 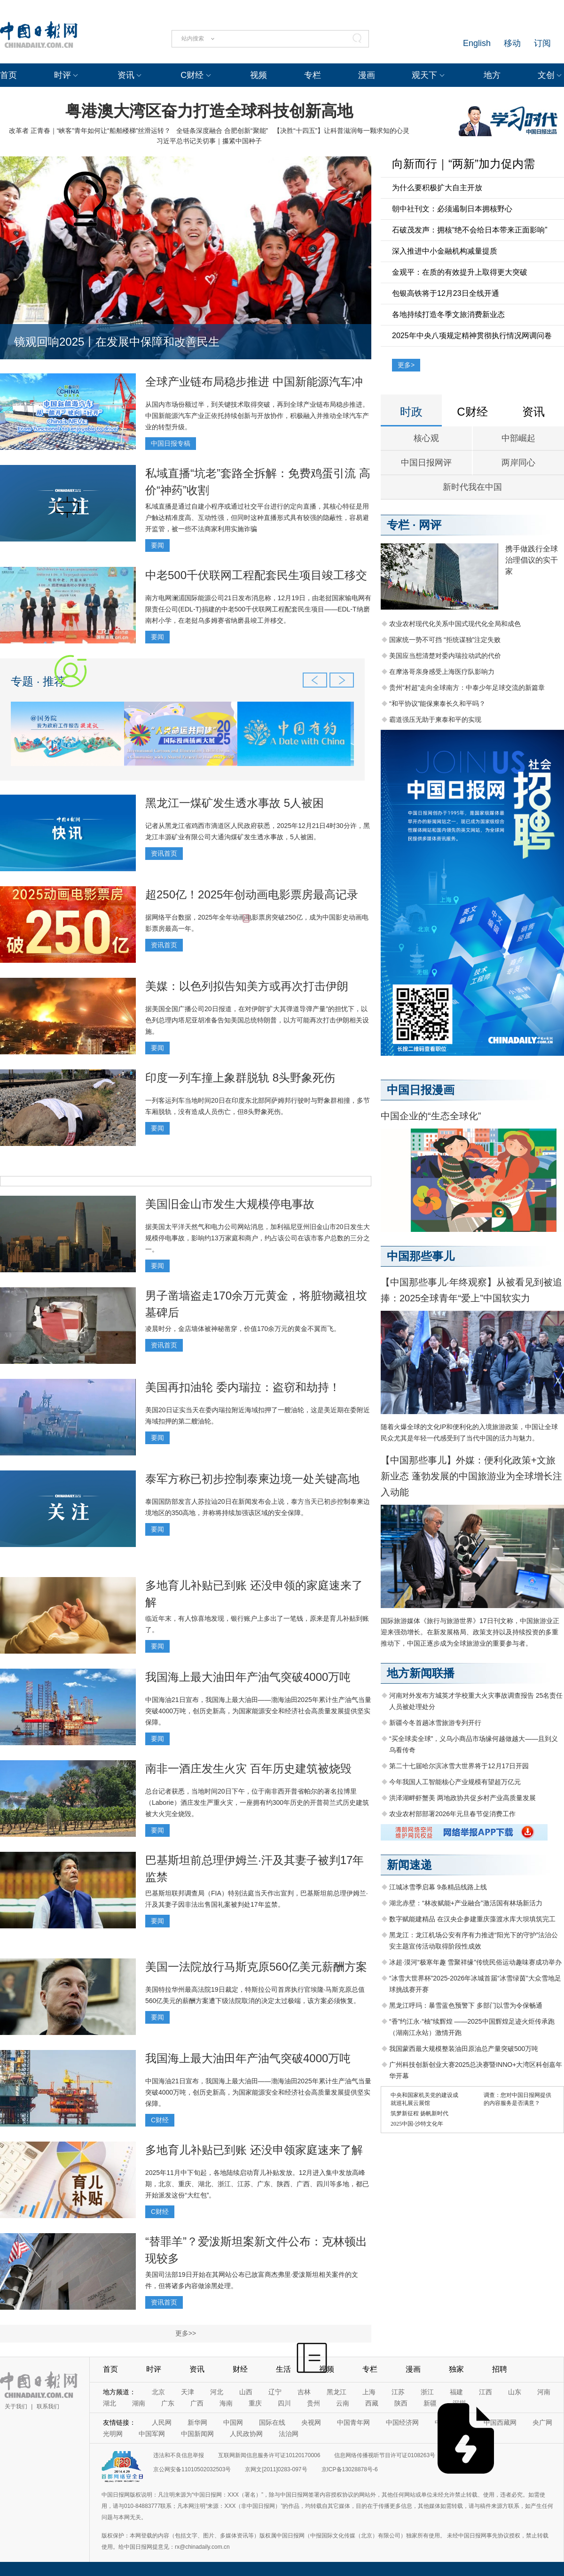 I want to click on download a book or ebook, so click(x=246, y=918).